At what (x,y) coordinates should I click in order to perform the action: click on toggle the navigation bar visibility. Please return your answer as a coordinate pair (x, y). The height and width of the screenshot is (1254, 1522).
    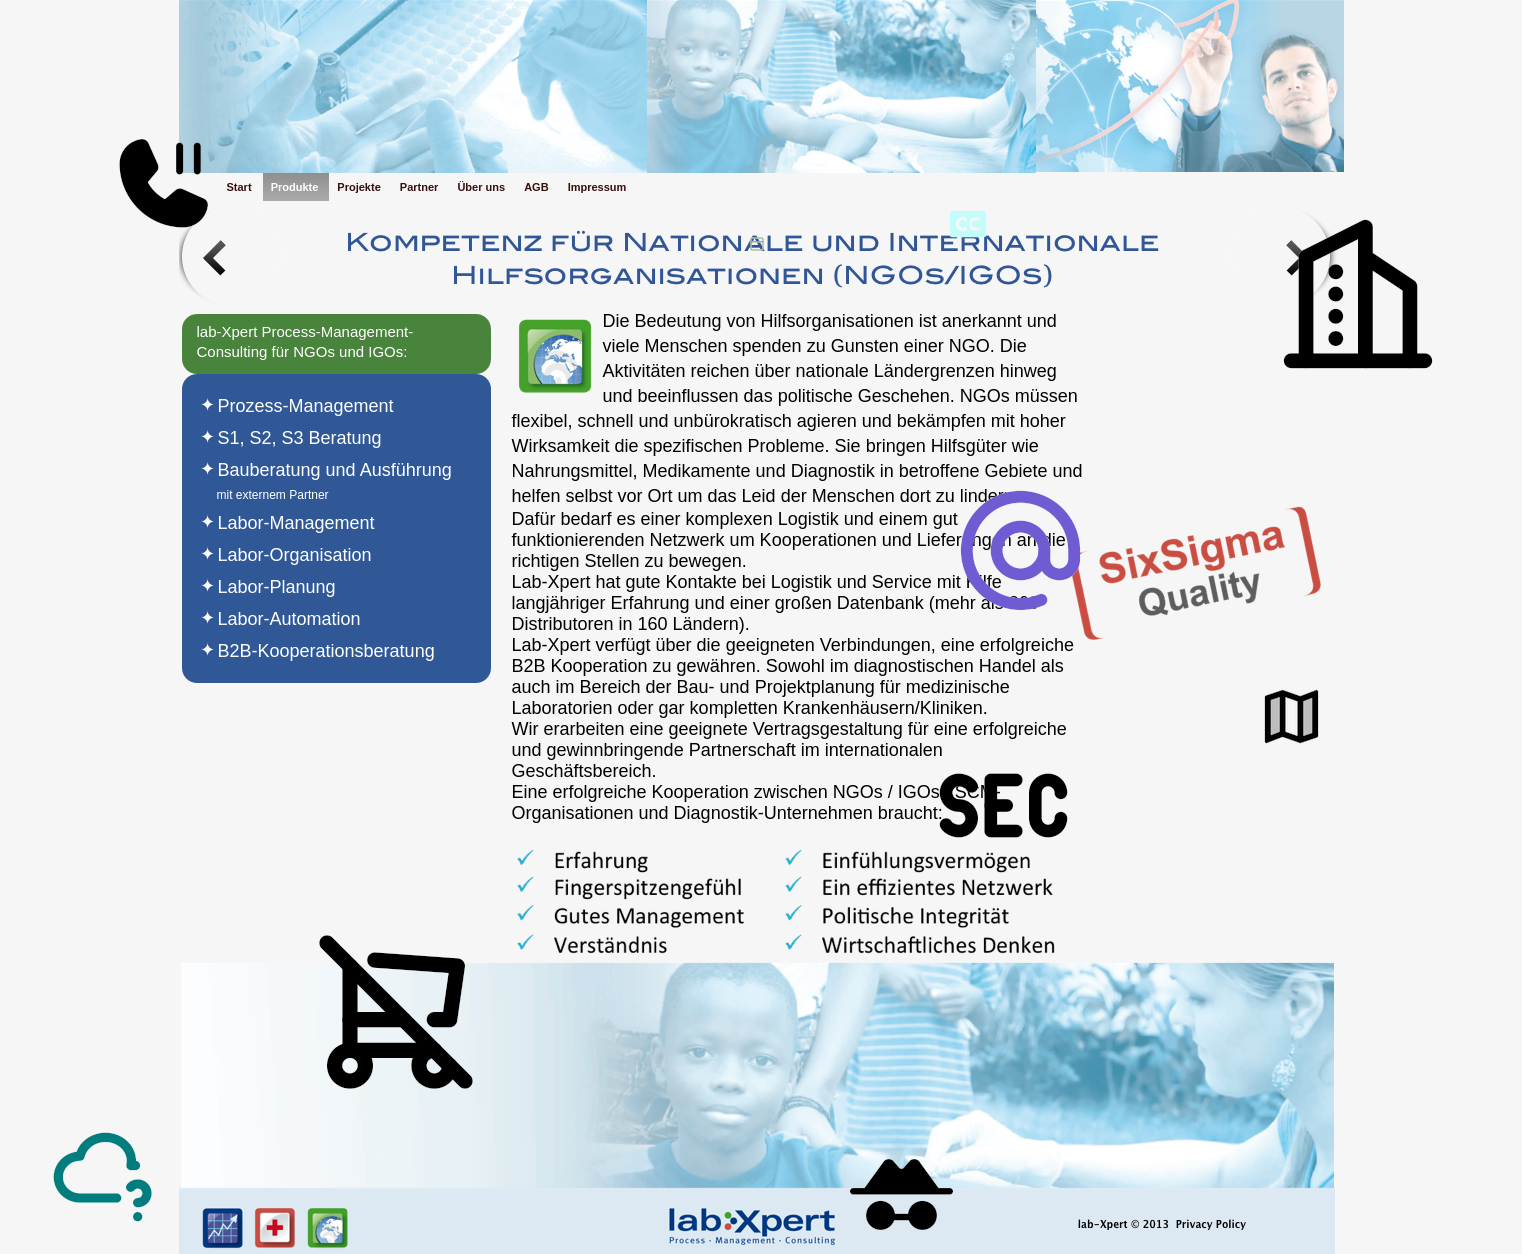
    Looking at the image, I should click on (757, 244).